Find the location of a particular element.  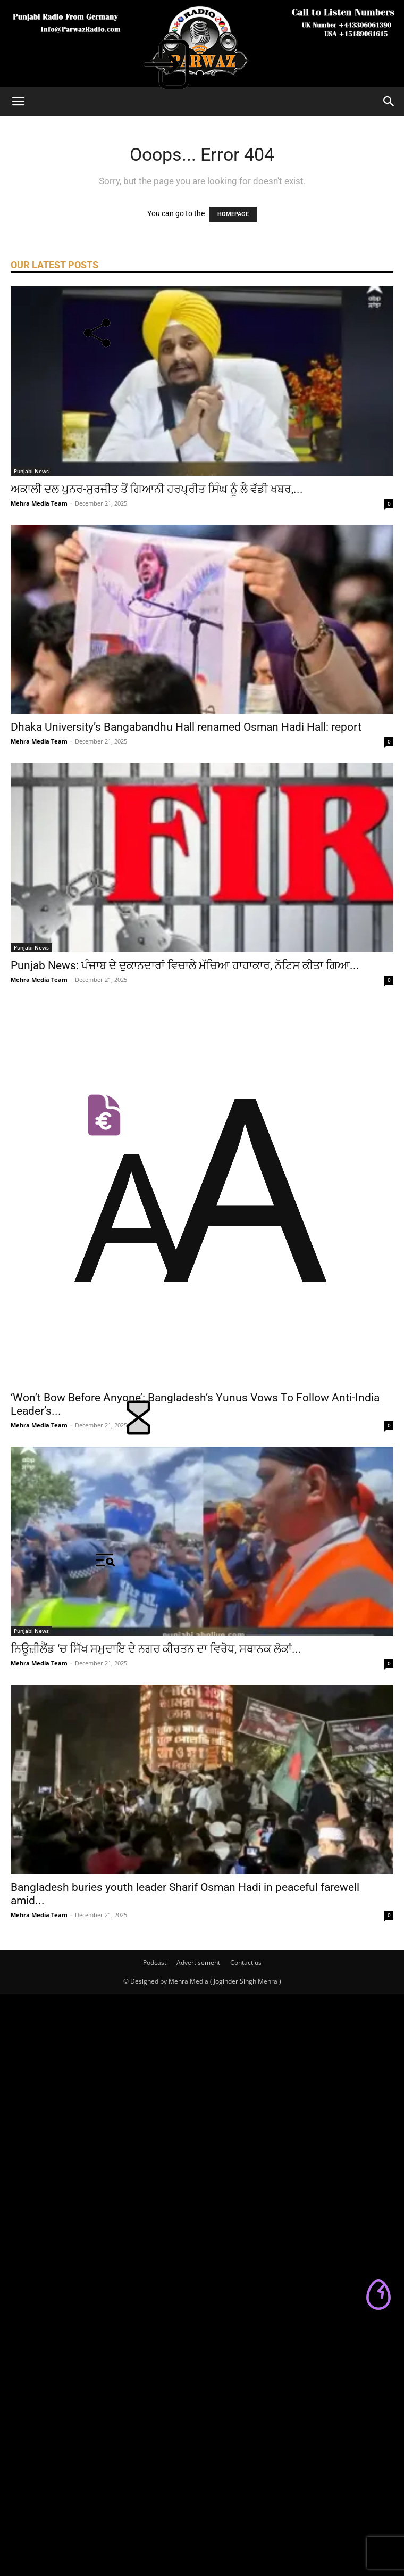

view euro currency document is located at coordinates (104, 1115).